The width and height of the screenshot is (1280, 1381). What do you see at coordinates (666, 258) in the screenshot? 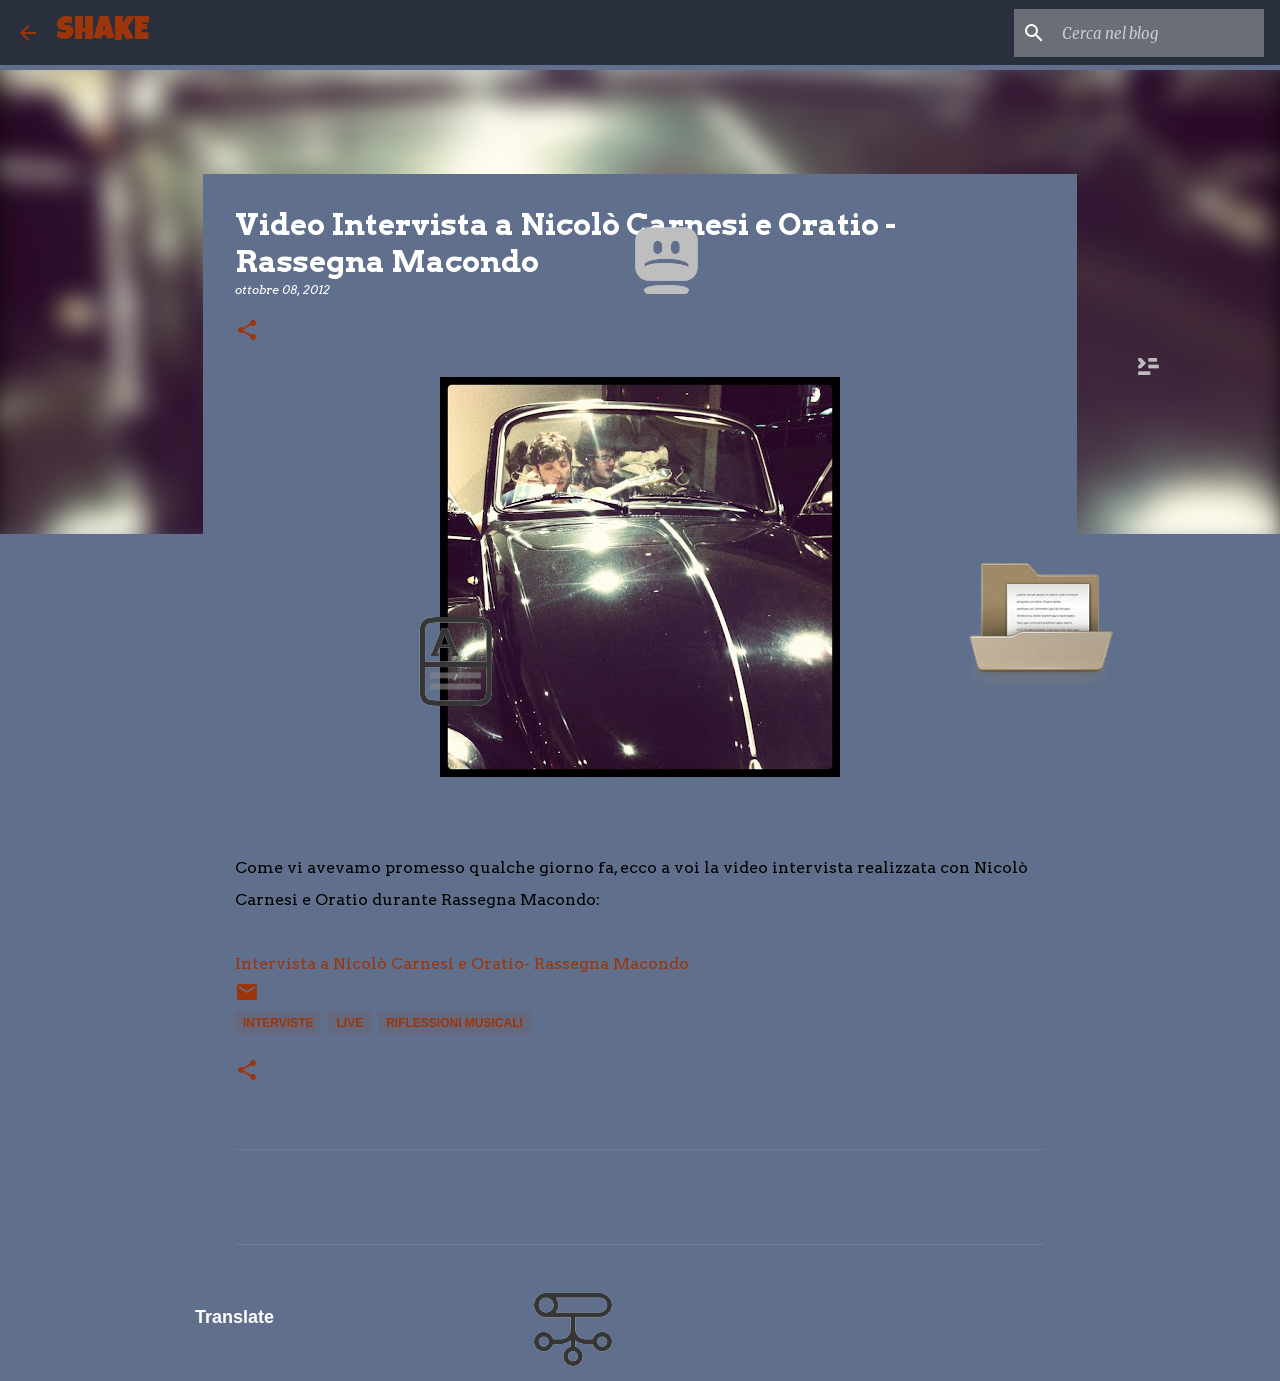
I see `indicates a system error or computer failure` at bounding box center [666, 258].